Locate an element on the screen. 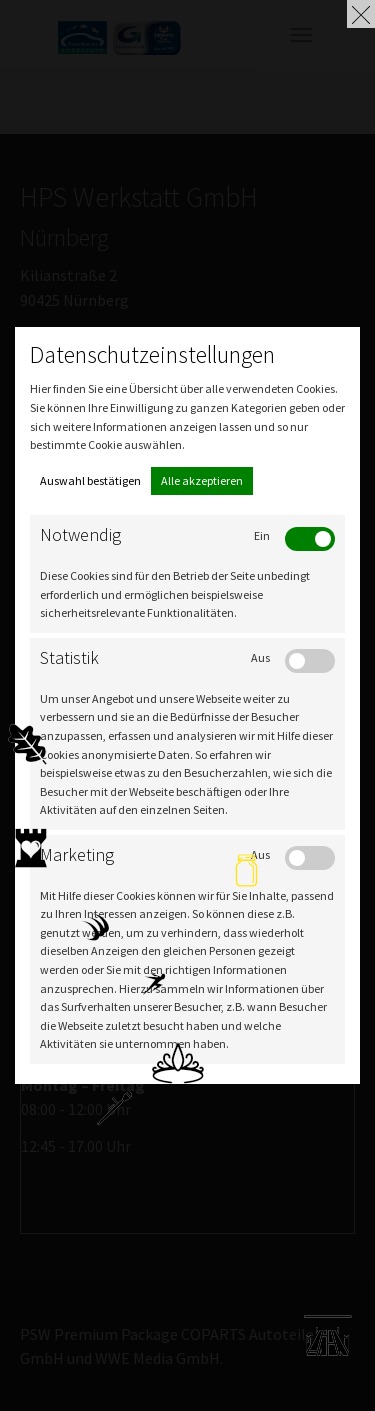 This screenshot has width=375, height=1411. indicates royalty or premium status is located at coordinates (178, 1067).